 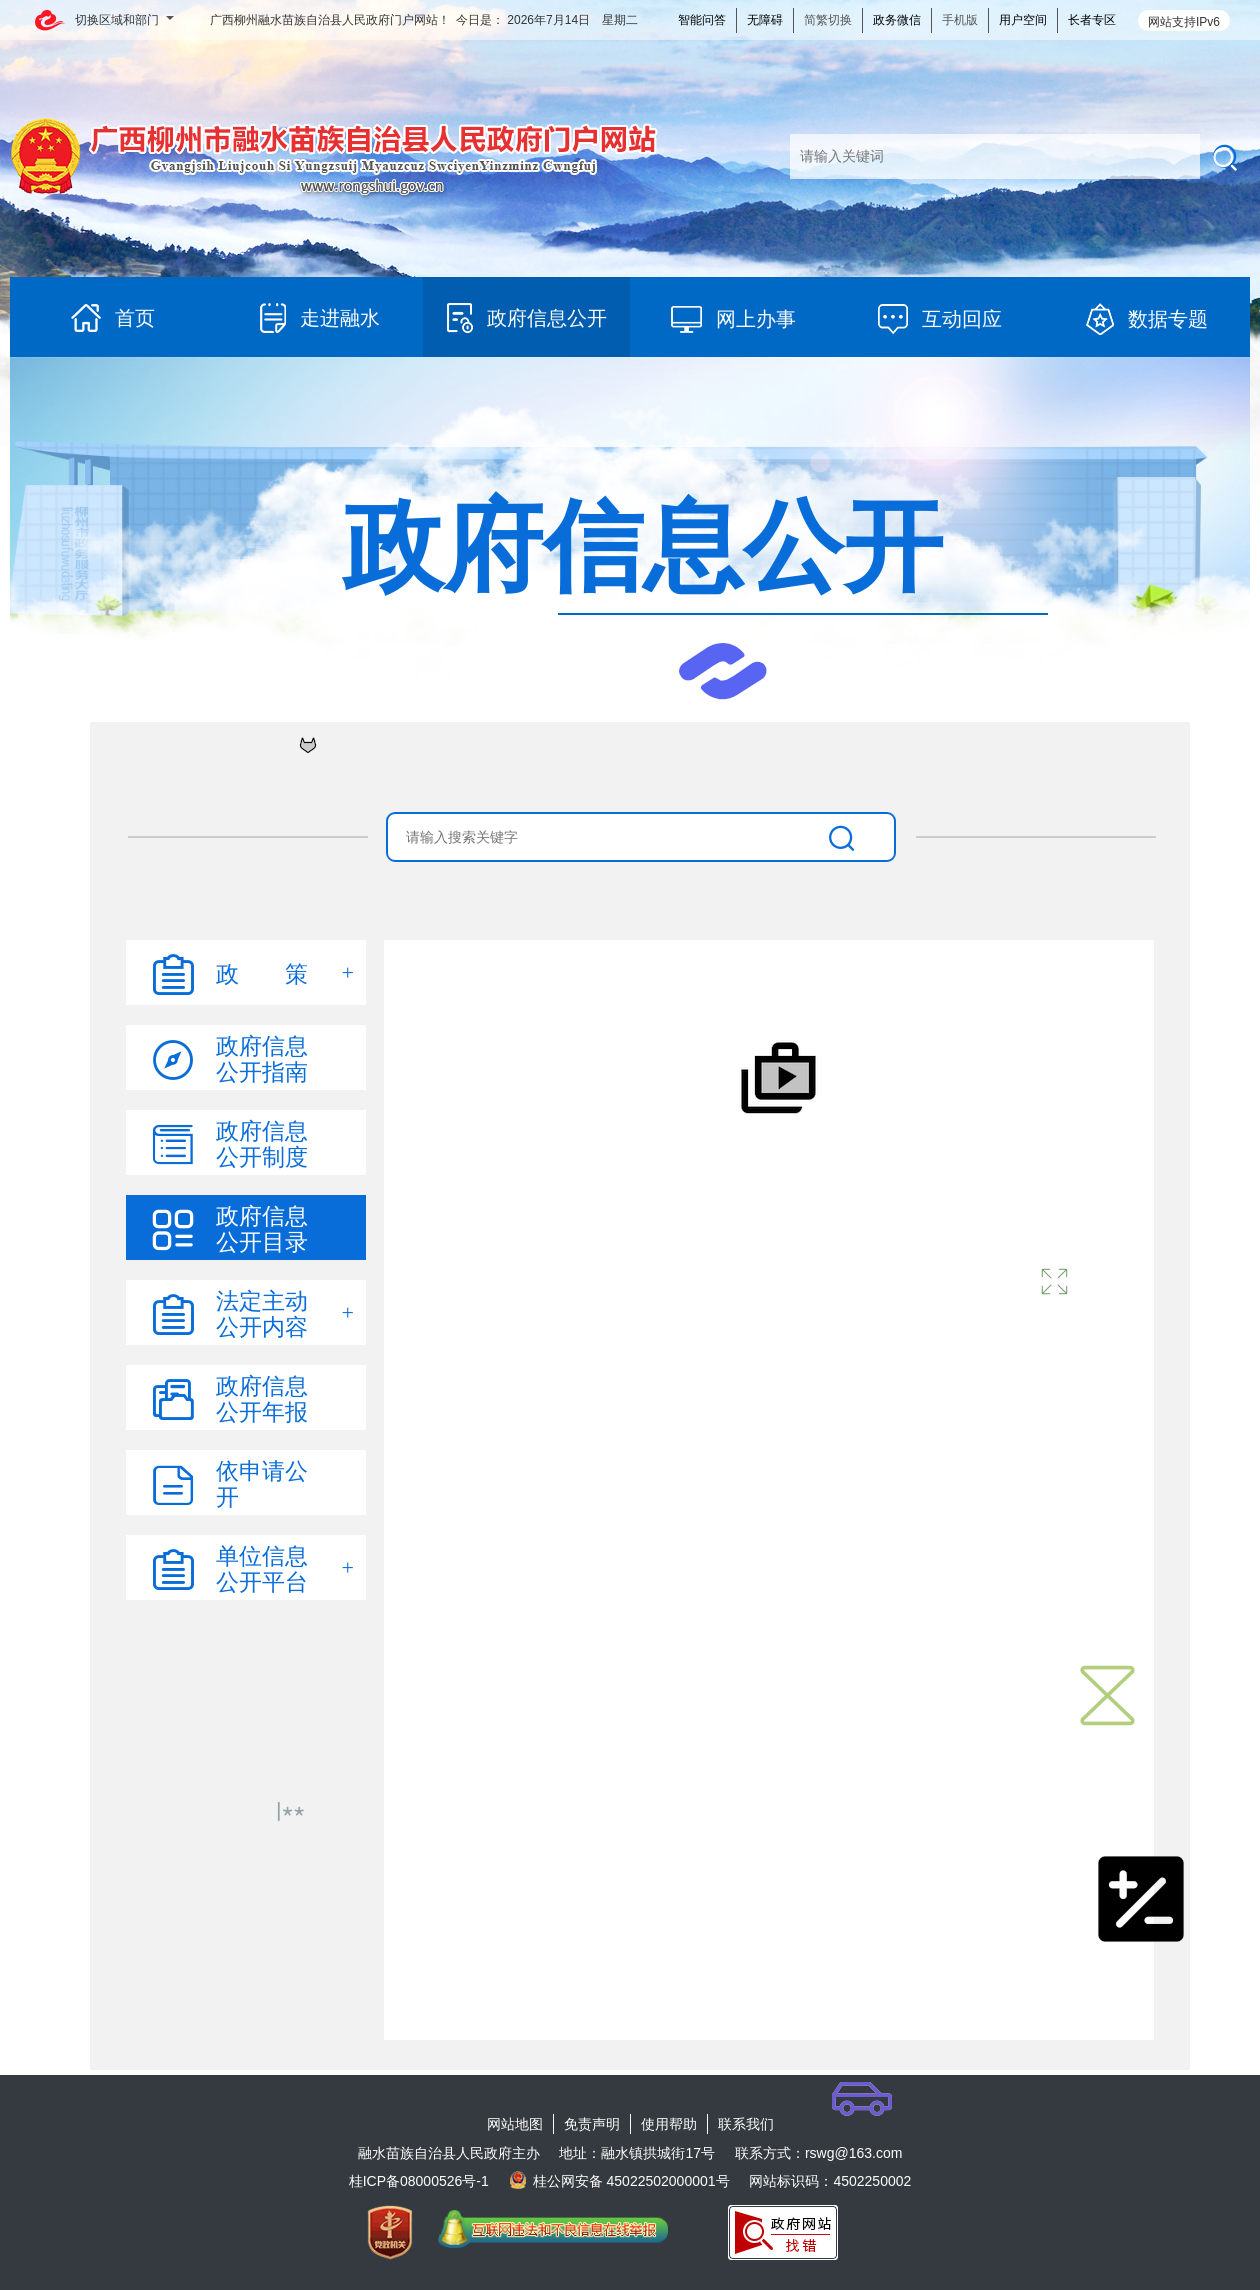 What do you see at coordinates (289, 1811) in the screenshot?
I see `enter or view password field` at bounding box center [289, 1811].